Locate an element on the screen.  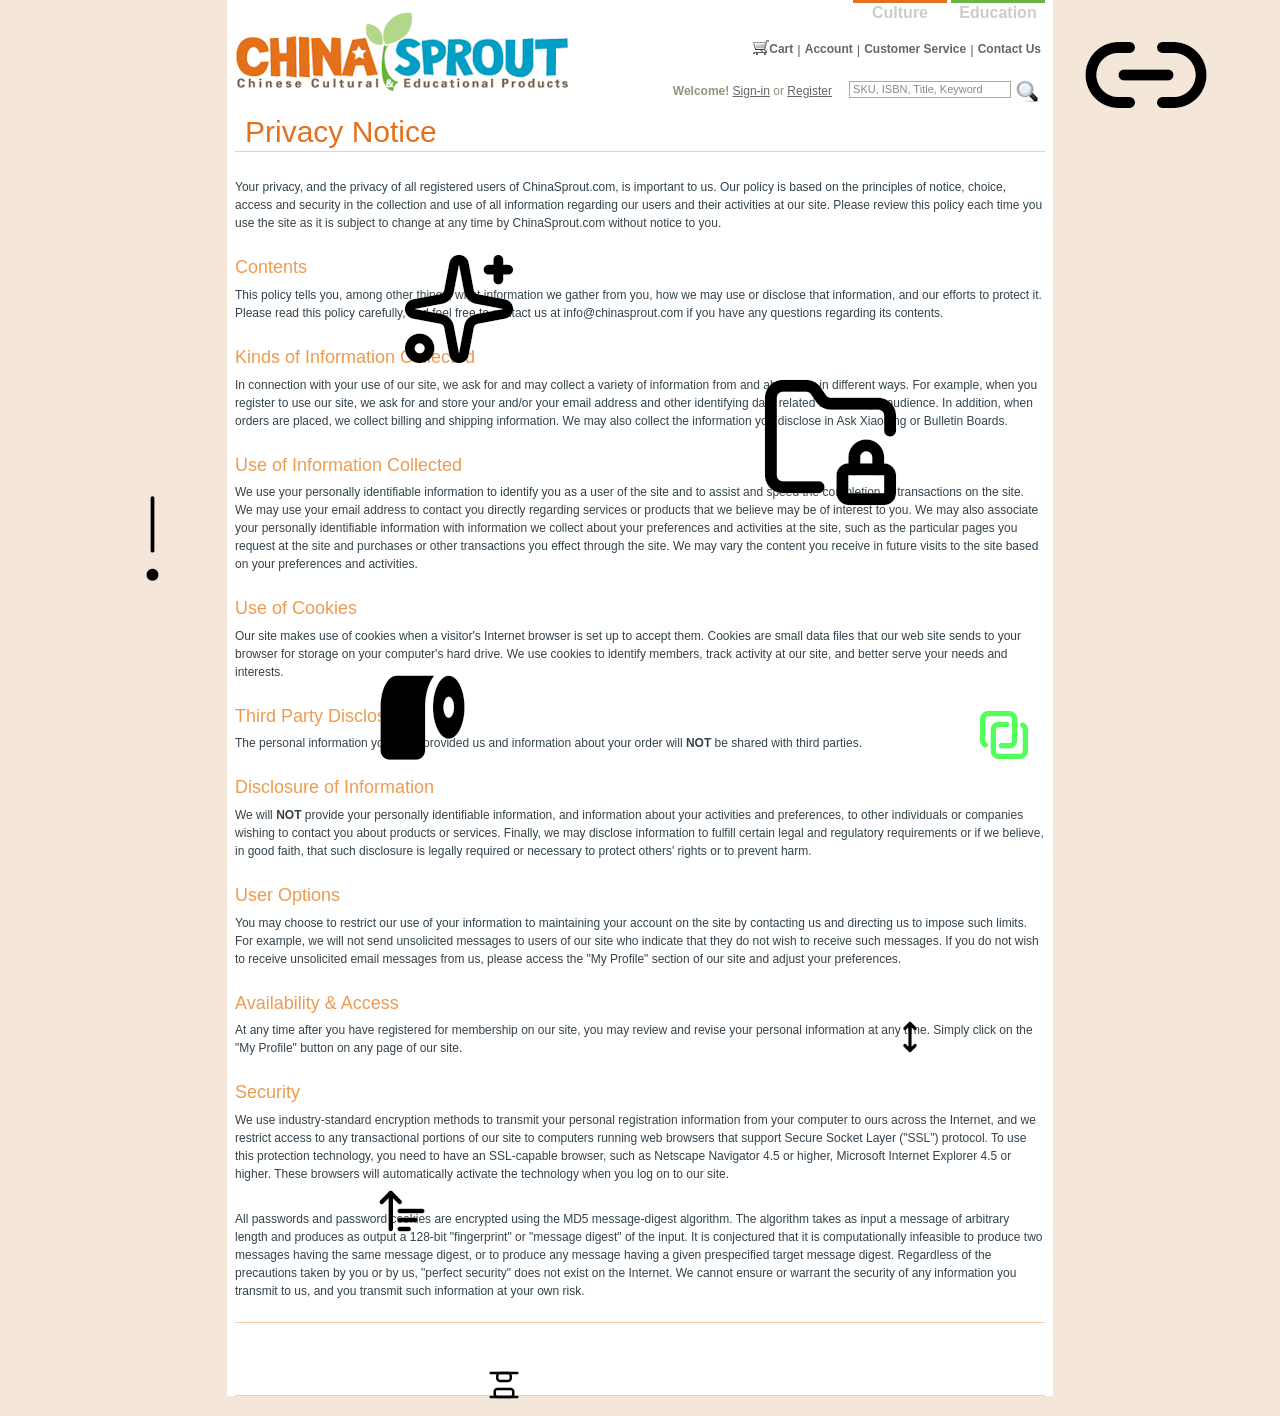
access AI-powered or smart features is located at coordinates (459, 309).